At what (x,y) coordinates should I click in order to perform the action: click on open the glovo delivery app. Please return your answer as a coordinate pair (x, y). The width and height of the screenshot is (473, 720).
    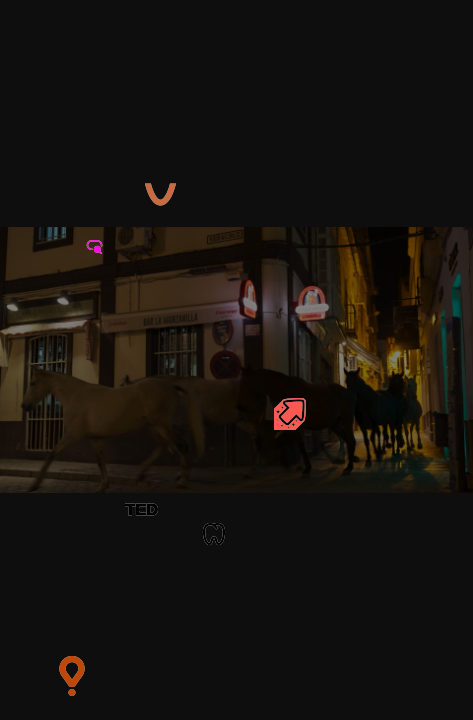
    Looking at the image, I should click on (72, 676).